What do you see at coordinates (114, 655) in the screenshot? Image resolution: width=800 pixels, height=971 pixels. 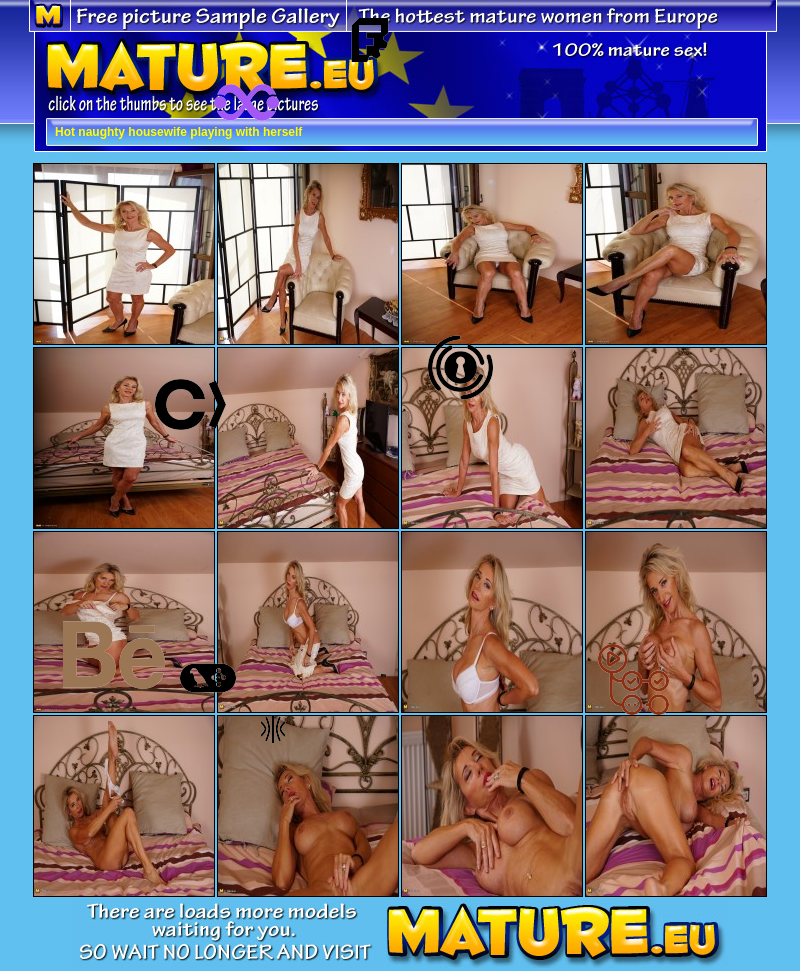 I see `visit behance portfolio` at bounding box center [114, 655].